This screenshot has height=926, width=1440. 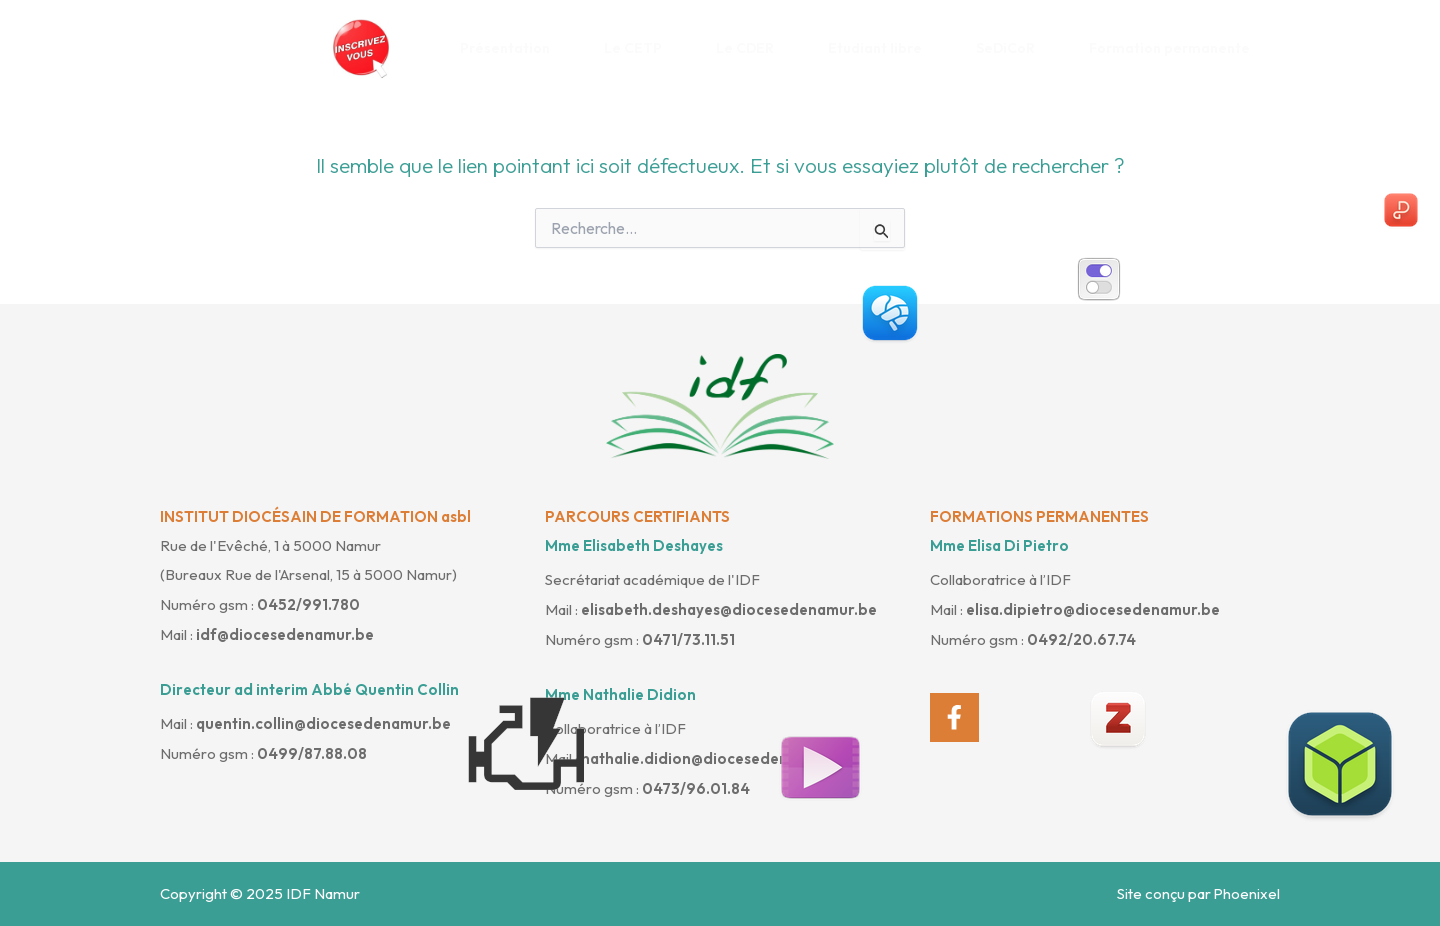 What do you see at coordinates (1099, 279) in the screenshot?
I see `open gnome tweaks settings` at bounding box center [1099, 279].